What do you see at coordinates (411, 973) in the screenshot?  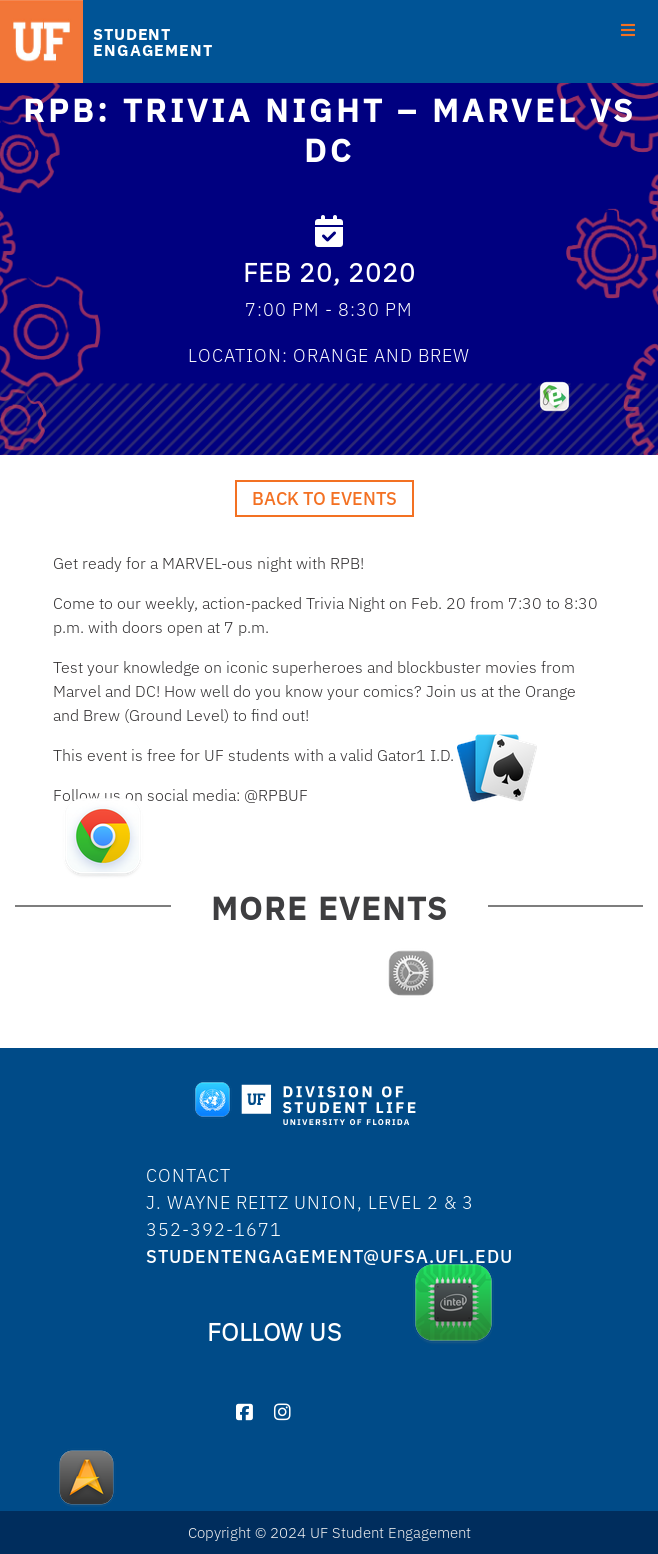 I see `open system settings` at bounding box center [411, 973].